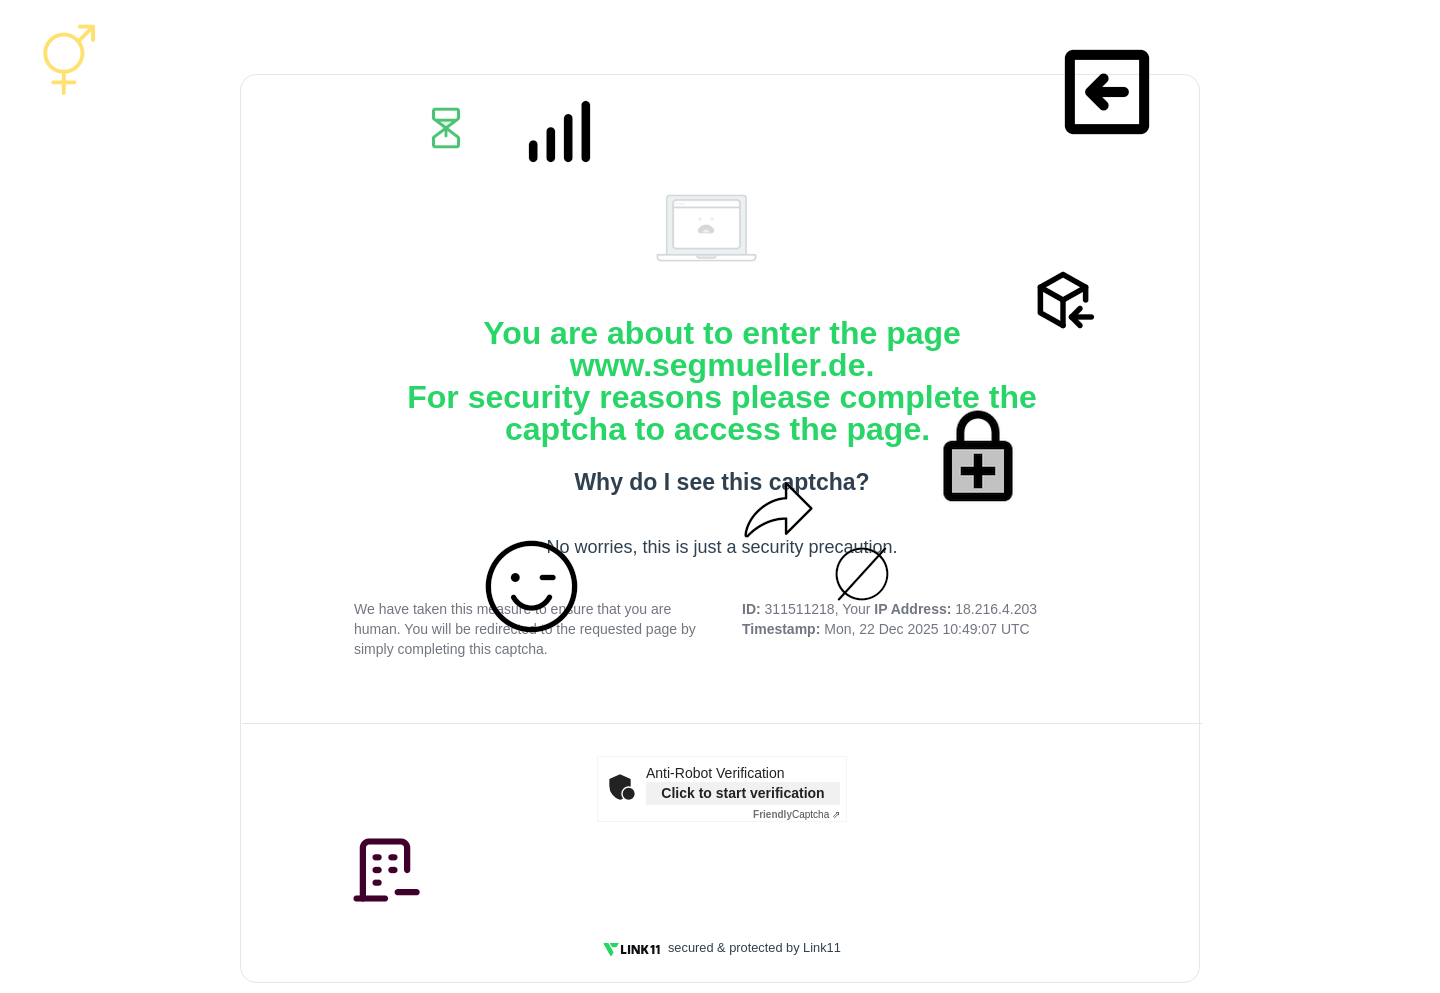 The image size is (1440, 993). I want to click on indicates enhanced or additional security protection, so click(978, 458).